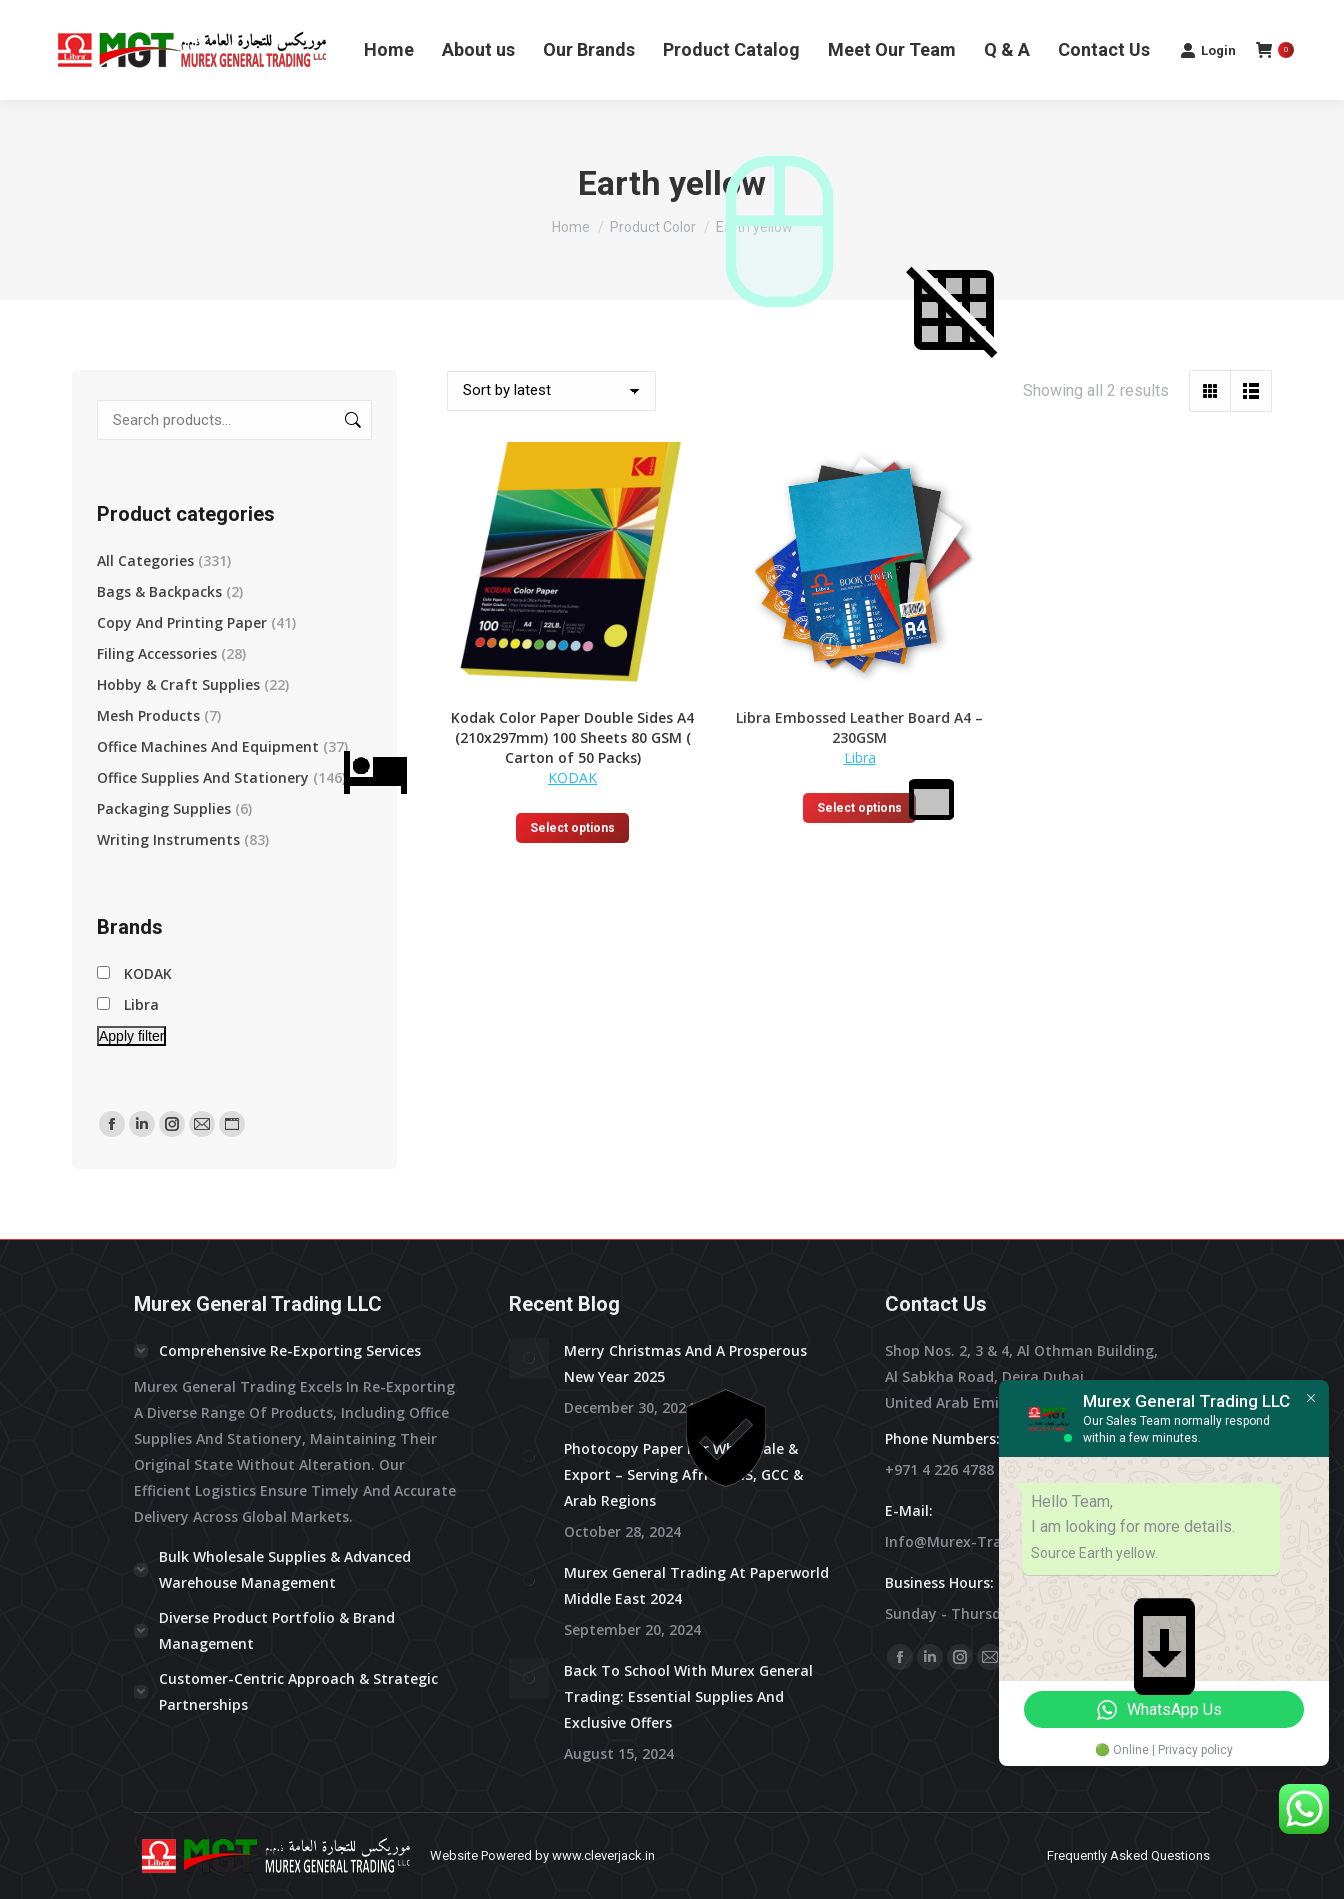  I want to click on find nearby hotels or accommodations, so click(375, 771).